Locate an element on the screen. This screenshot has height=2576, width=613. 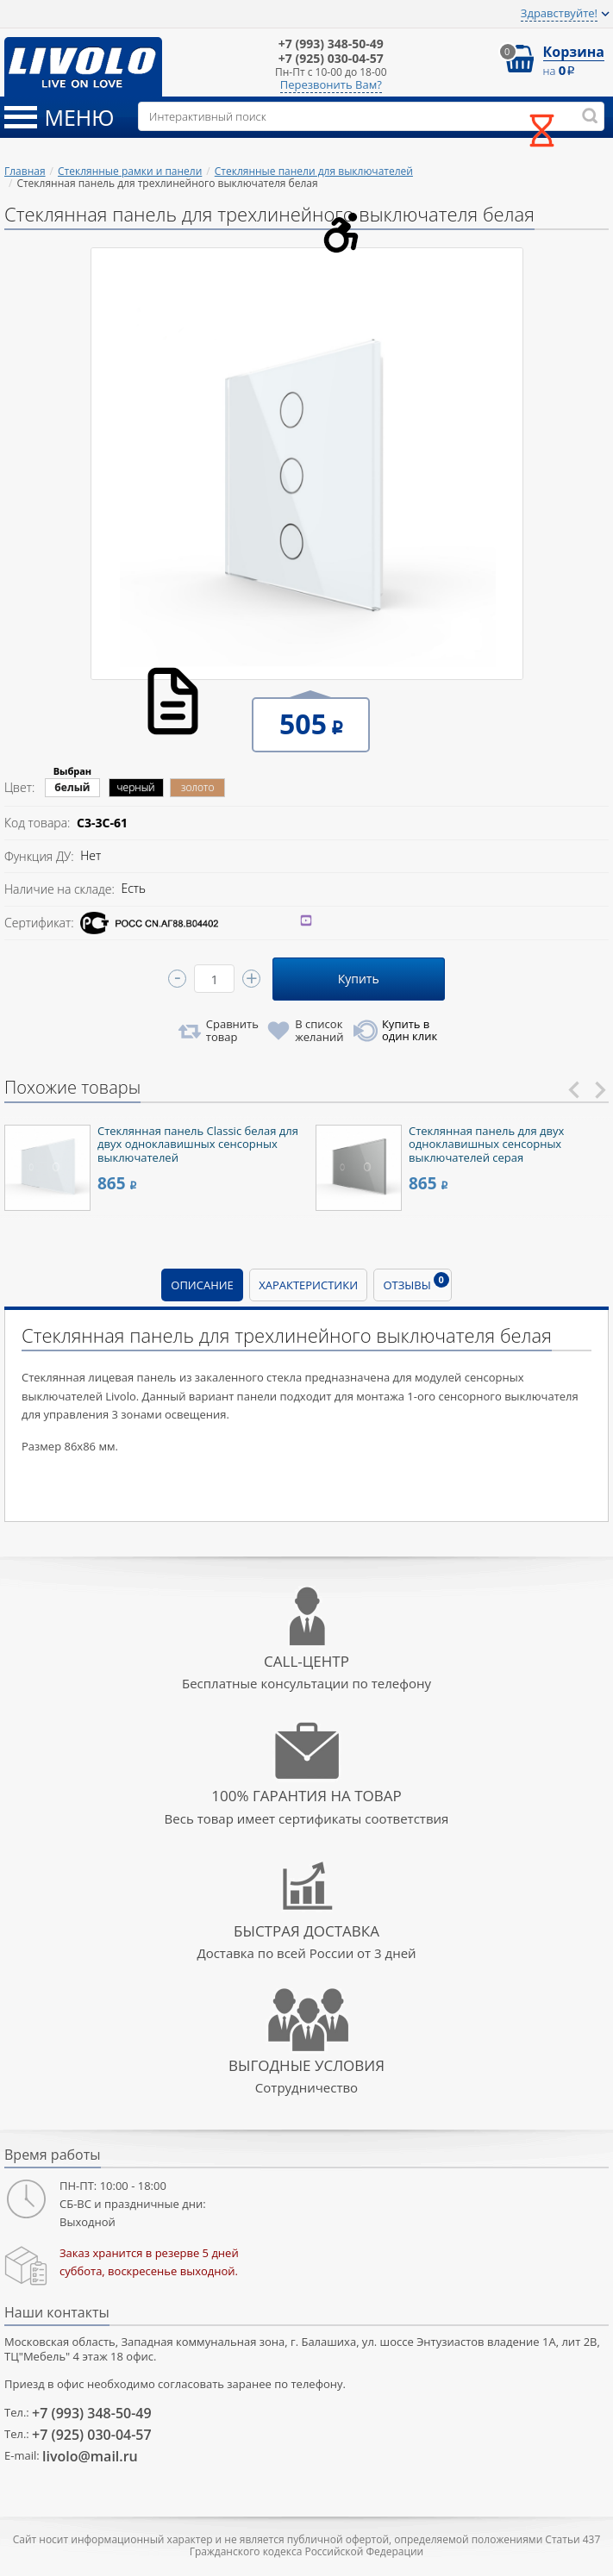
view document or text file is located at coordinates (172, 701).